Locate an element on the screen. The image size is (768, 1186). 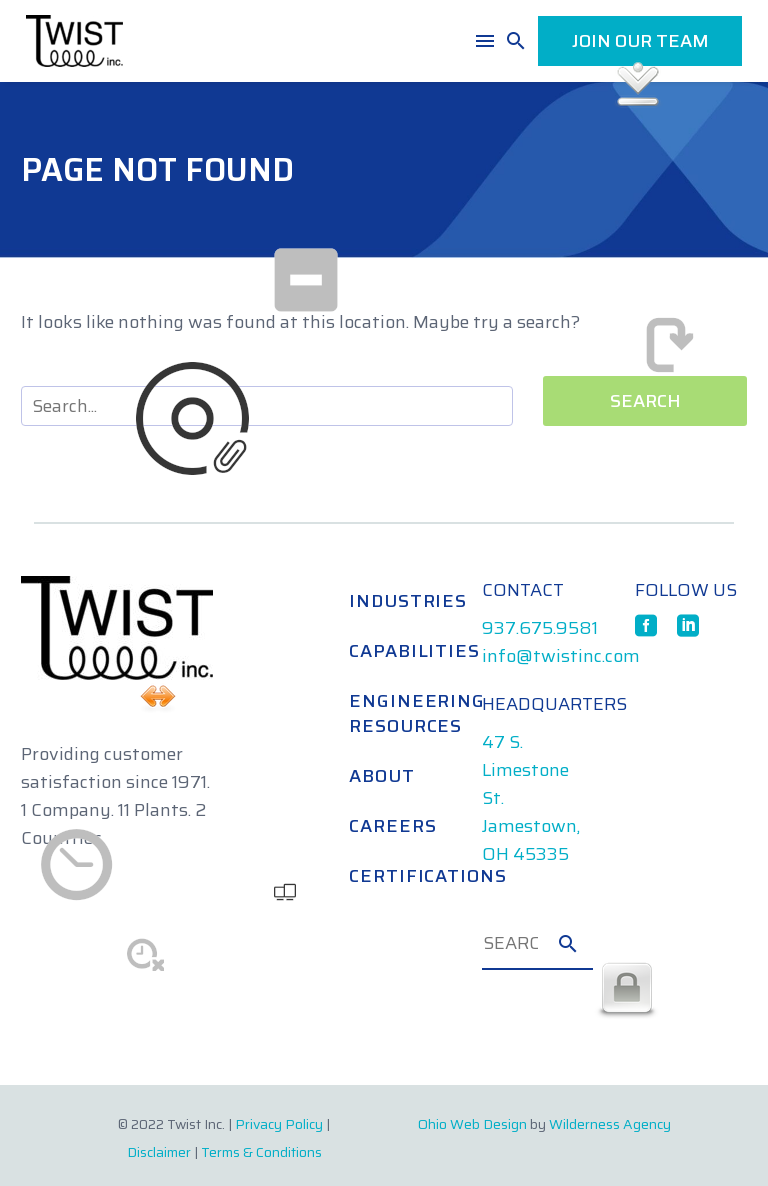
display arrangement settings for multiple monitors is located at coordinates (285, 892).